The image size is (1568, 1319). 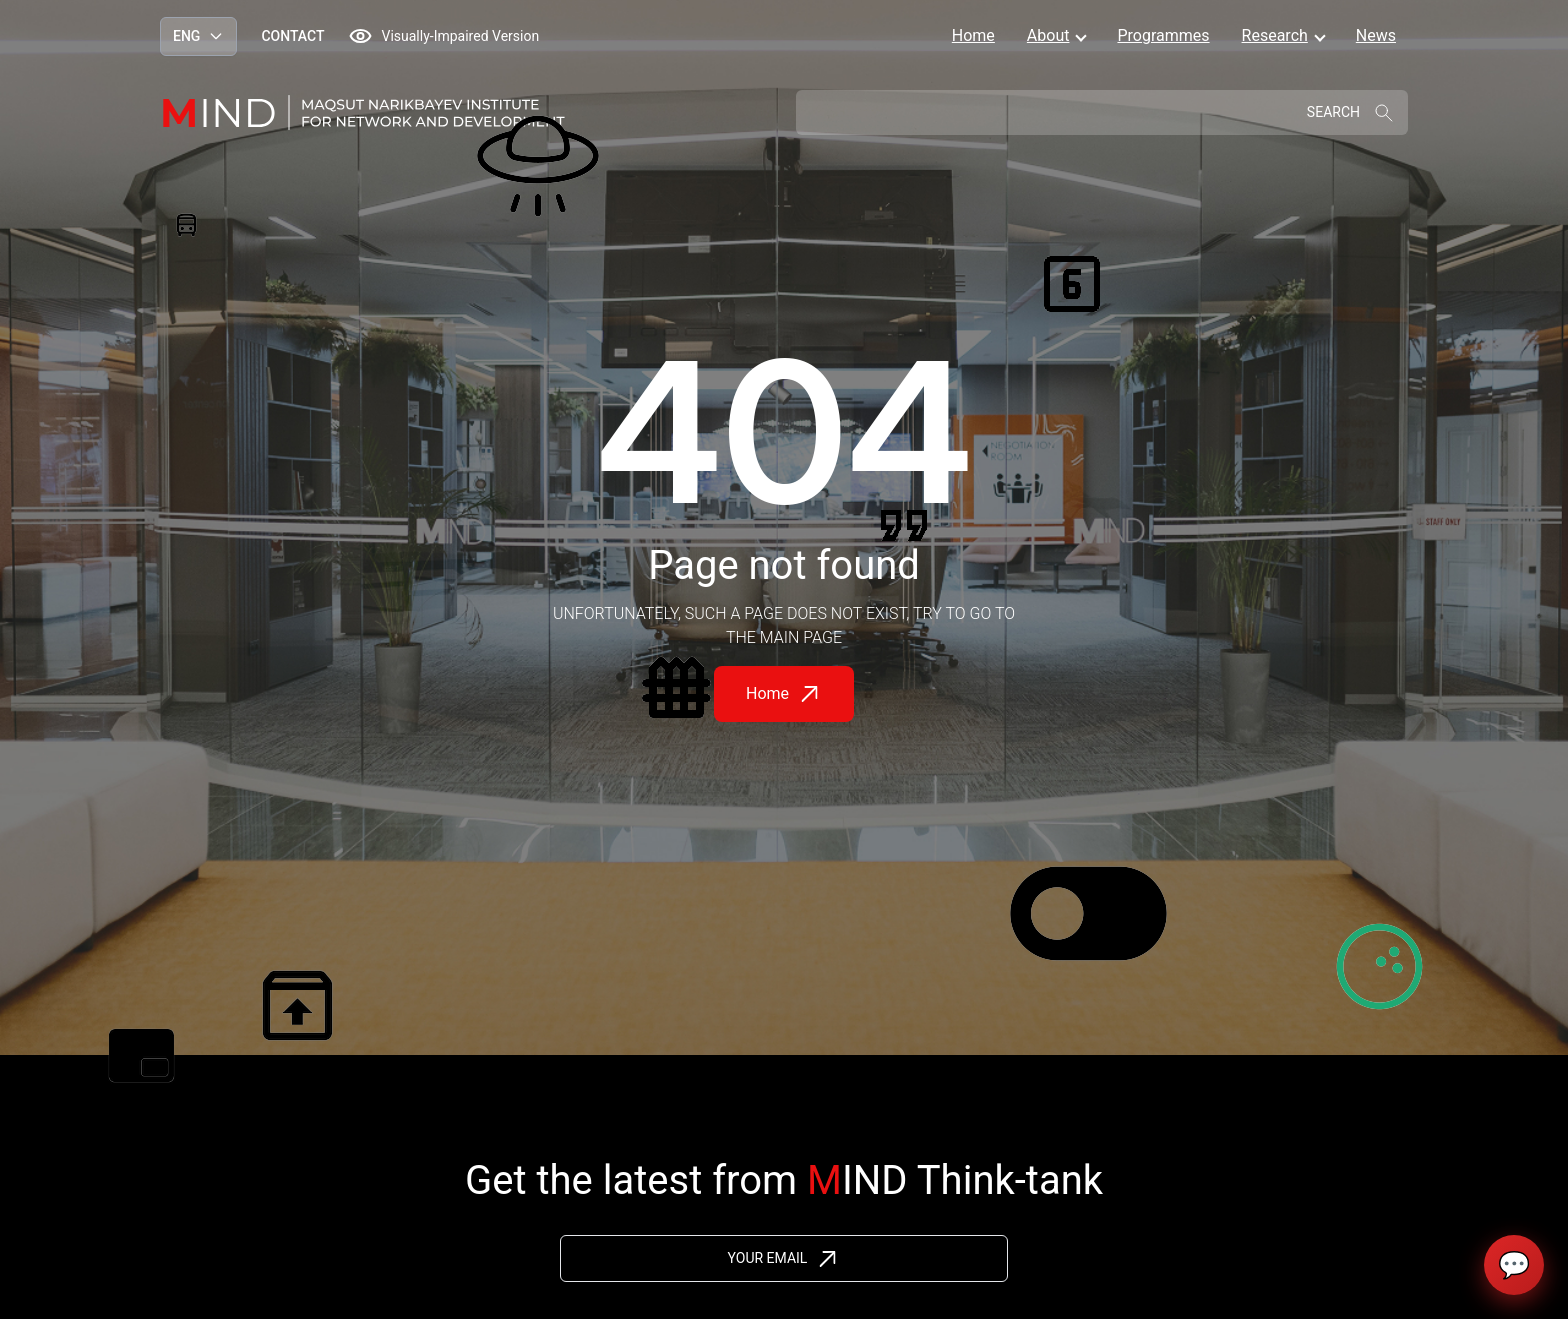 I want to click on toggle switch in off position, so click(x=1088, y=913).